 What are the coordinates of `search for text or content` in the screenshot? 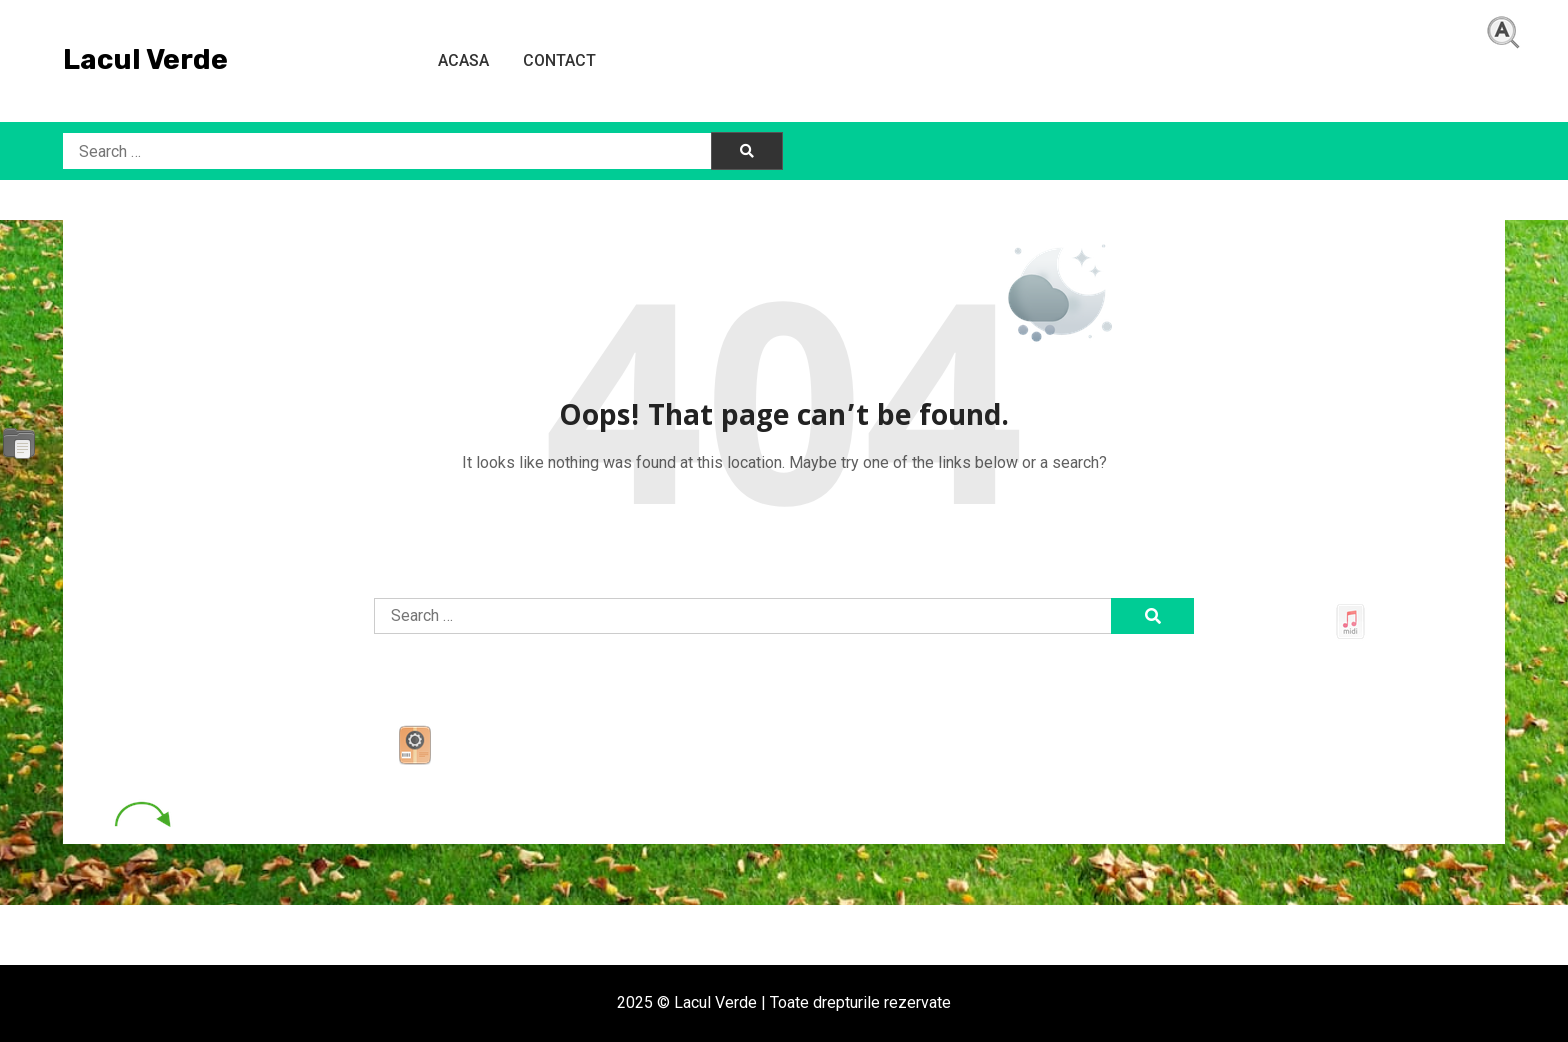 It's located at (1503, 32).